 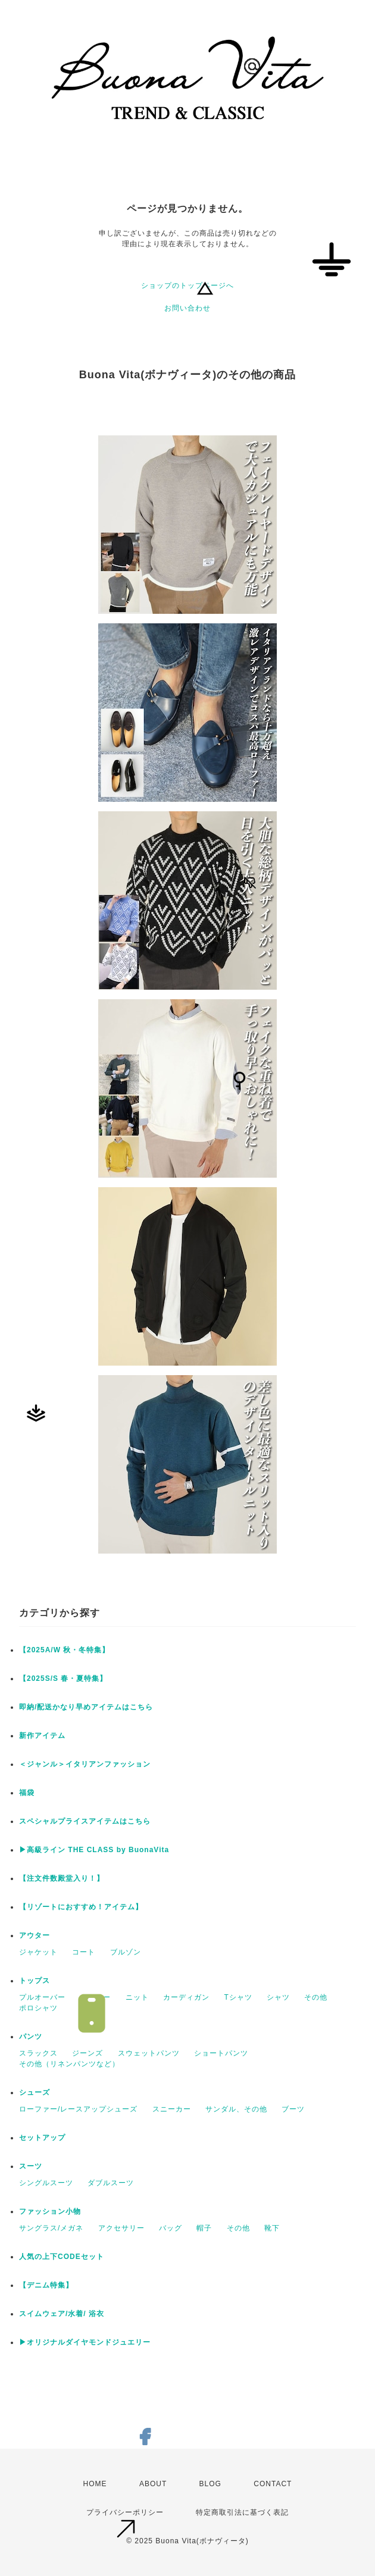 I want to click on add item to stack, so click(x=36, y=1413).